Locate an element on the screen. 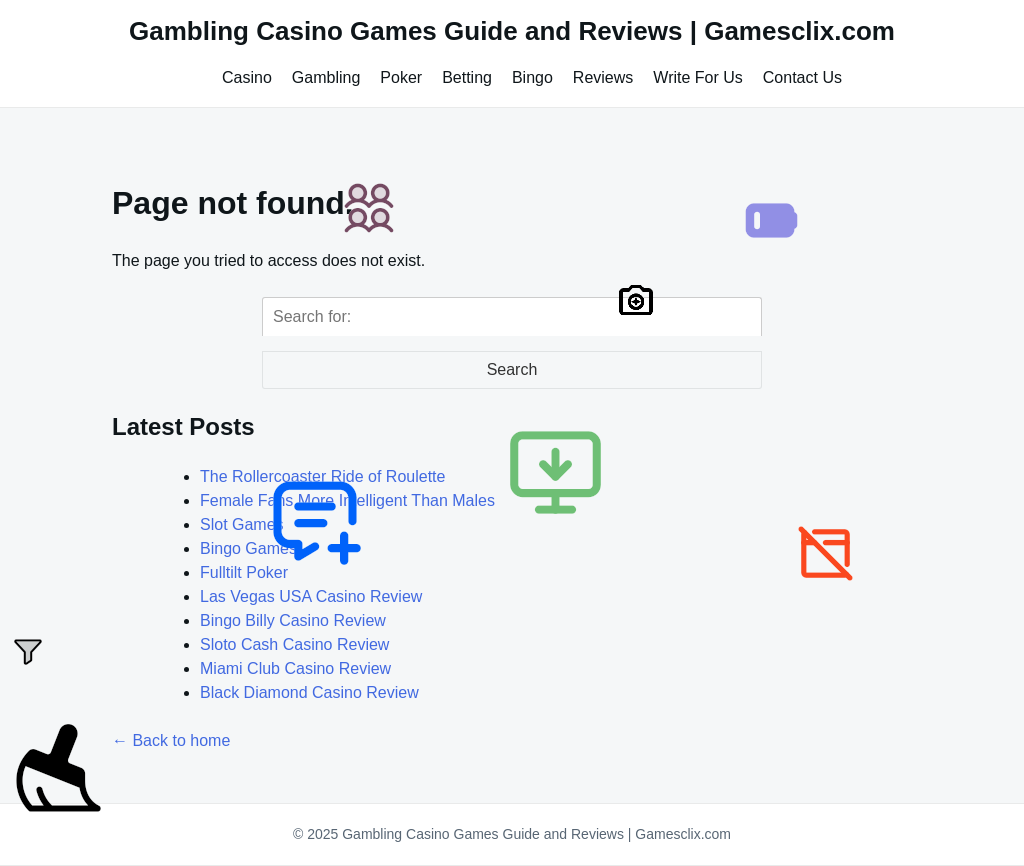  view all team members is located at coordinates (369, 208).